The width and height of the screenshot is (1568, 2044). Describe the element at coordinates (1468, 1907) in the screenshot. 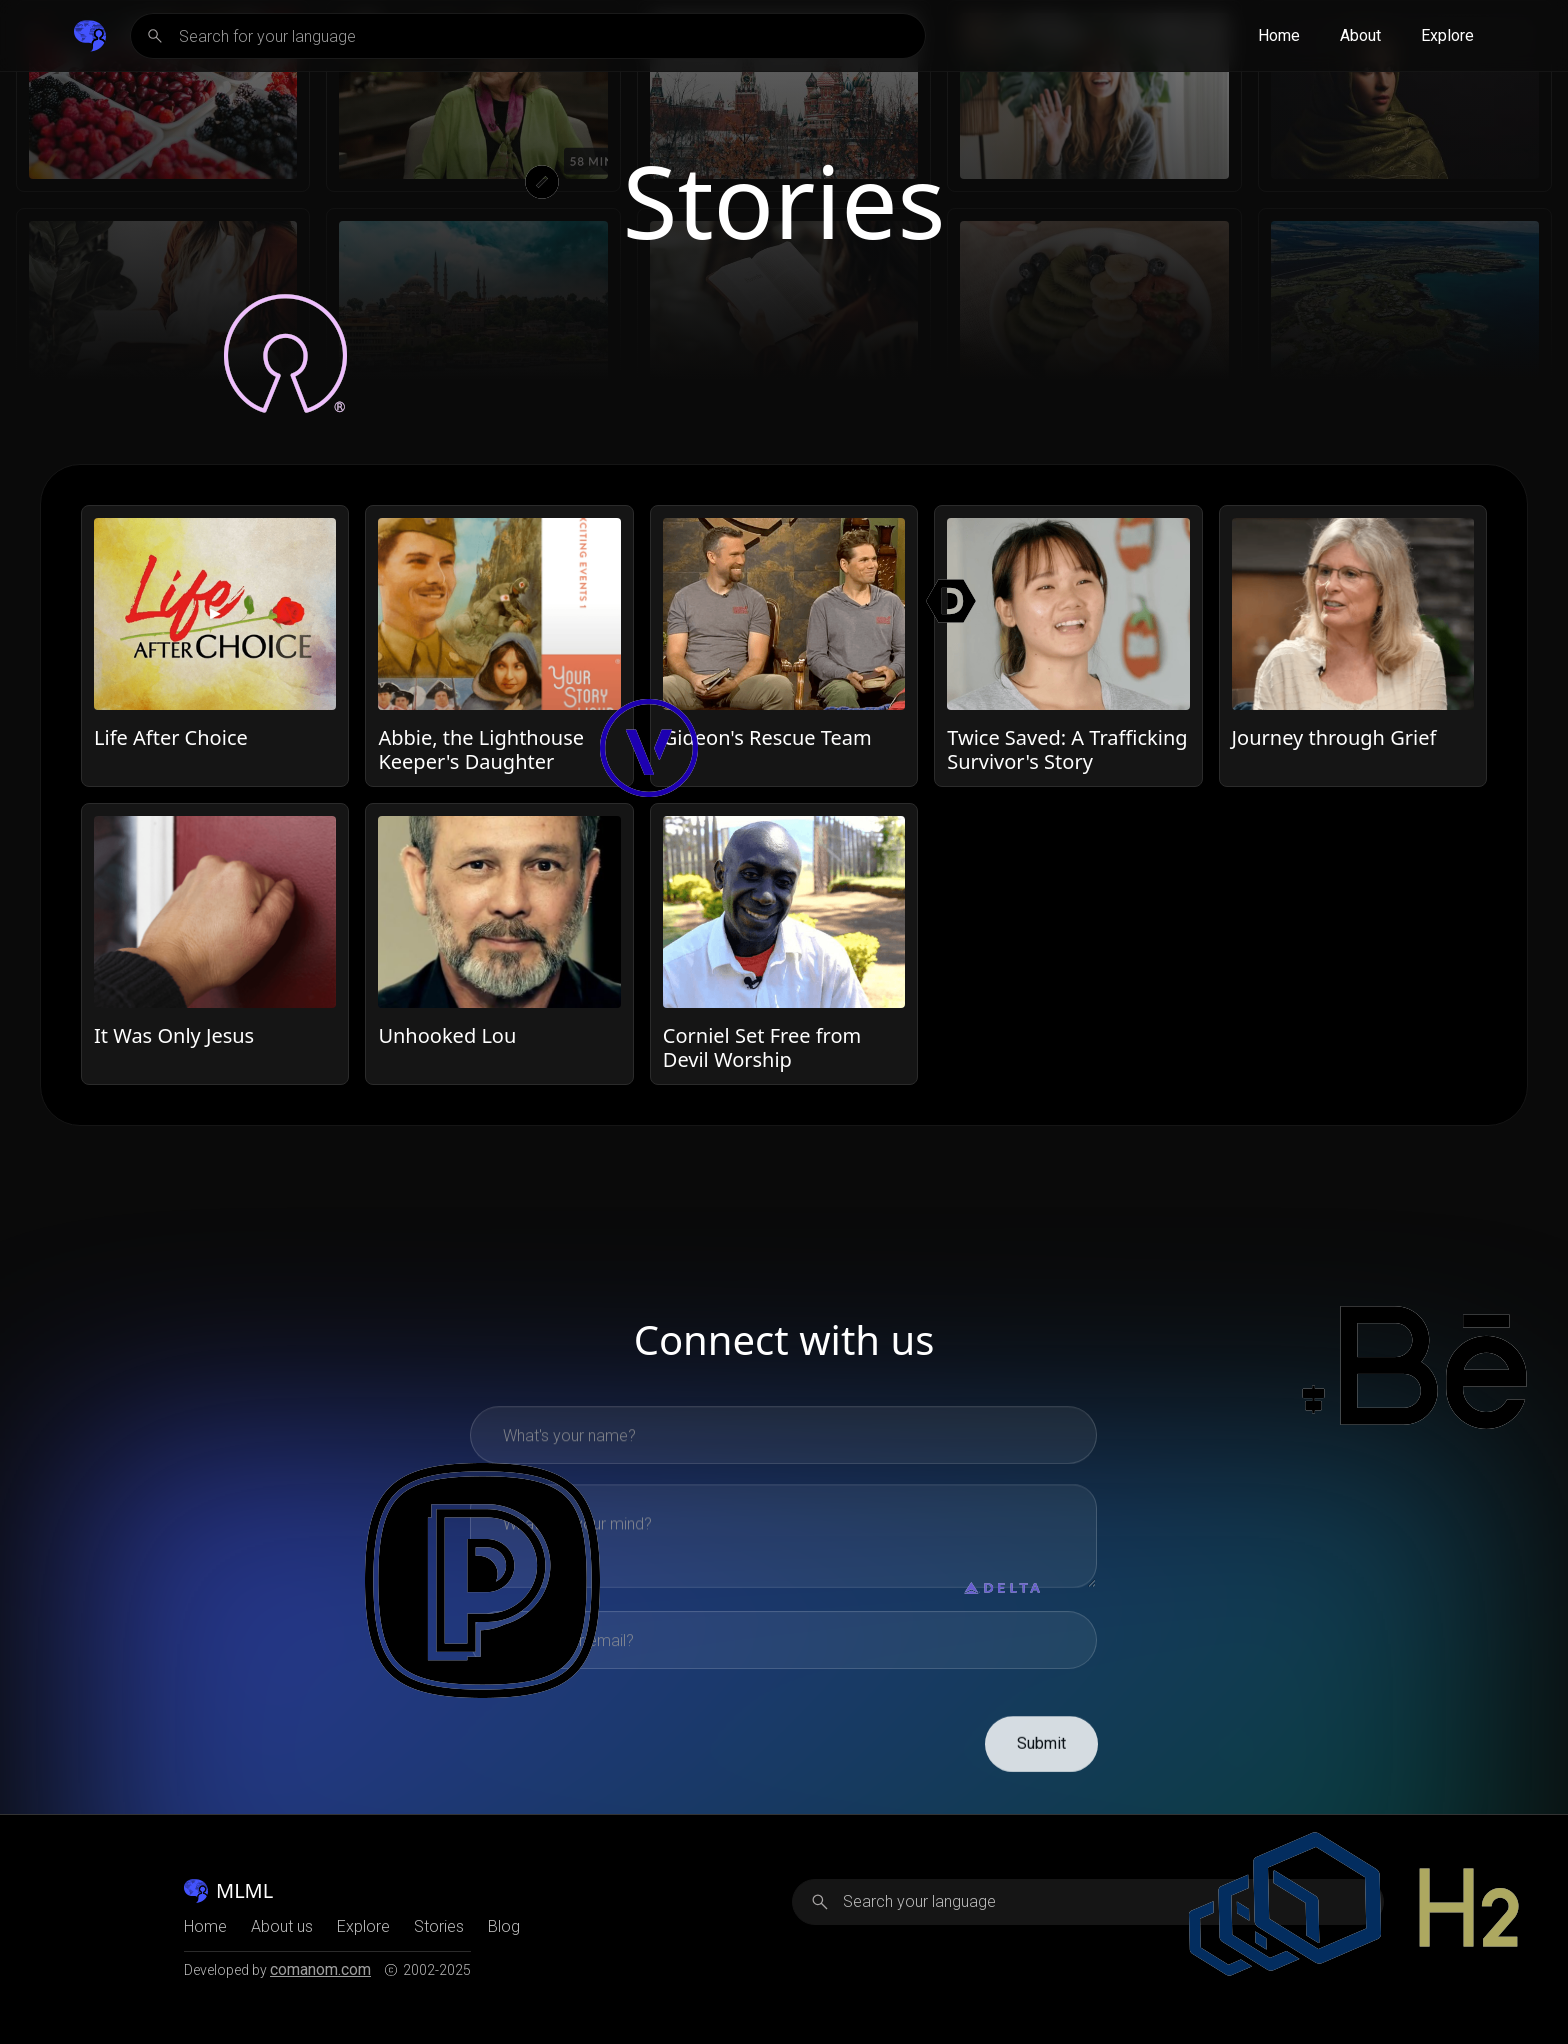

I see `format text as heading level 2` at that location.